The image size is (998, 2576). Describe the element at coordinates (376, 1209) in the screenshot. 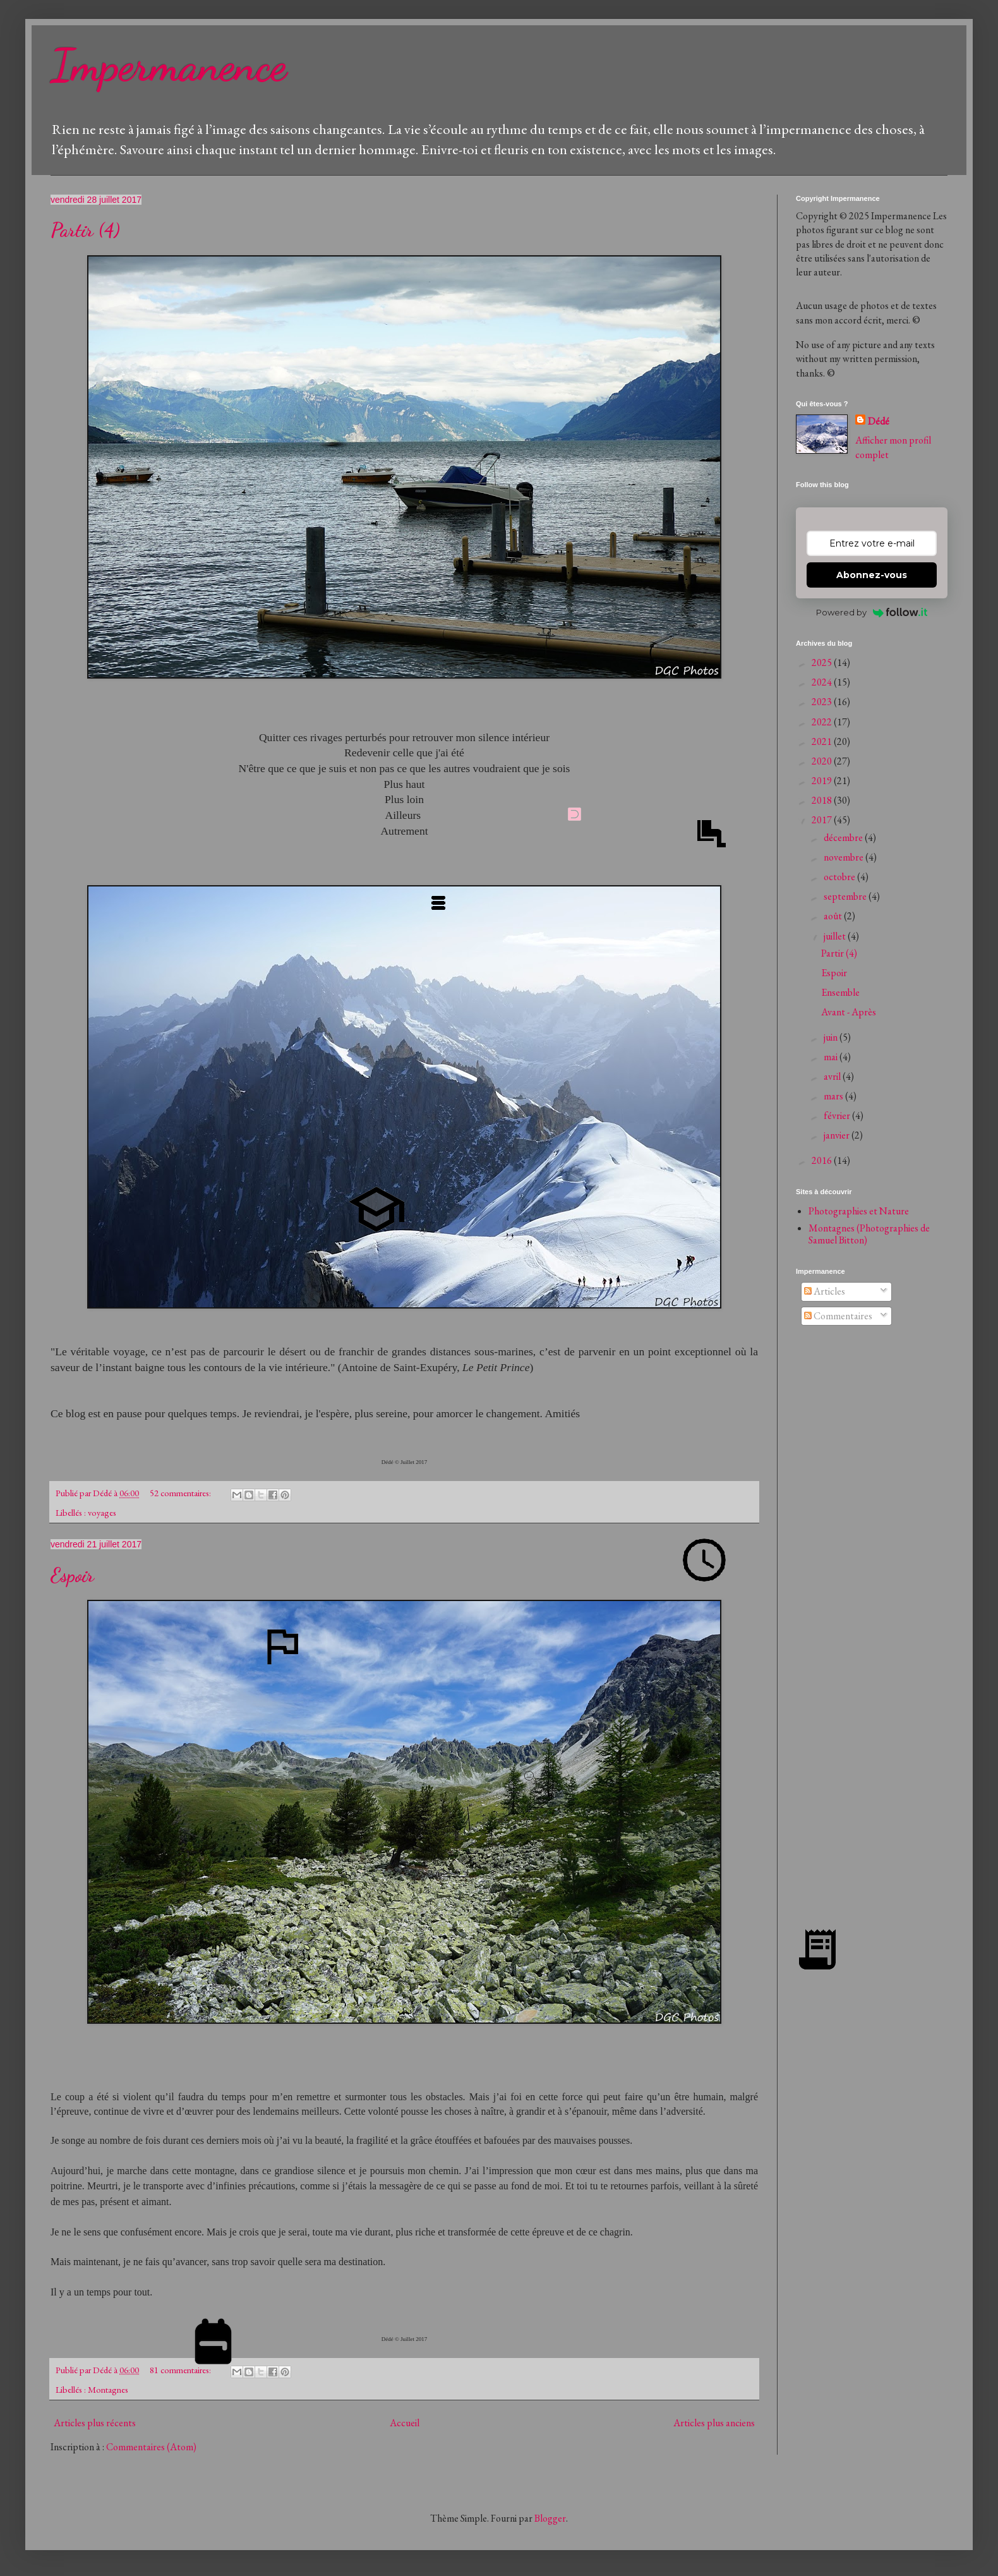

I see `access education or school-related features` at that location.